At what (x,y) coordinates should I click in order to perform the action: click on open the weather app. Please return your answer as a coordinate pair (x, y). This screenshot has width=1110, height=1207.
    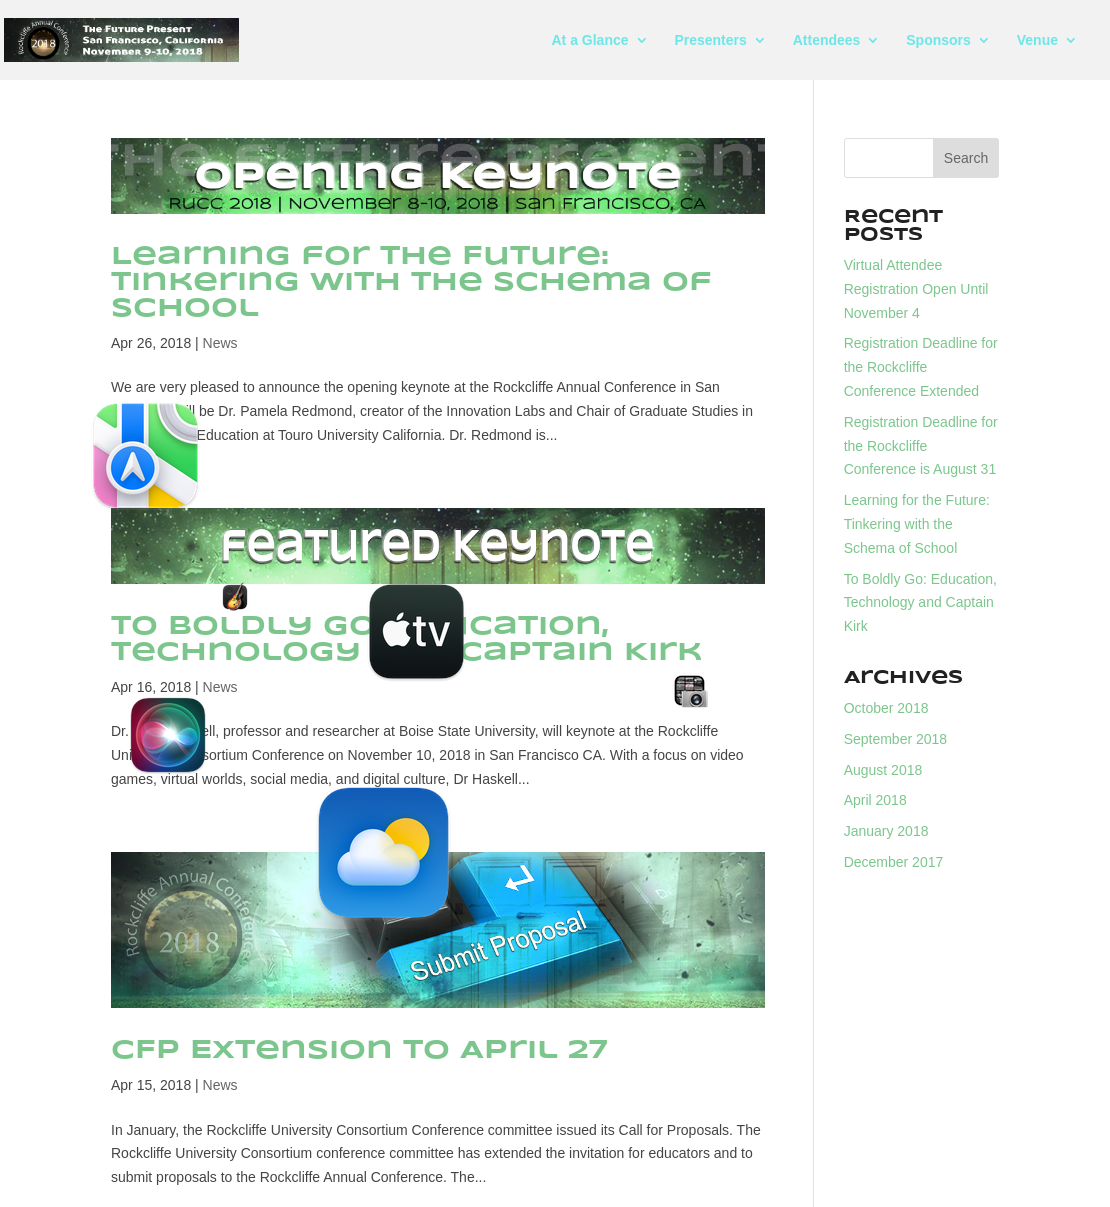
    Looking at the image, I should click on (383, 852).